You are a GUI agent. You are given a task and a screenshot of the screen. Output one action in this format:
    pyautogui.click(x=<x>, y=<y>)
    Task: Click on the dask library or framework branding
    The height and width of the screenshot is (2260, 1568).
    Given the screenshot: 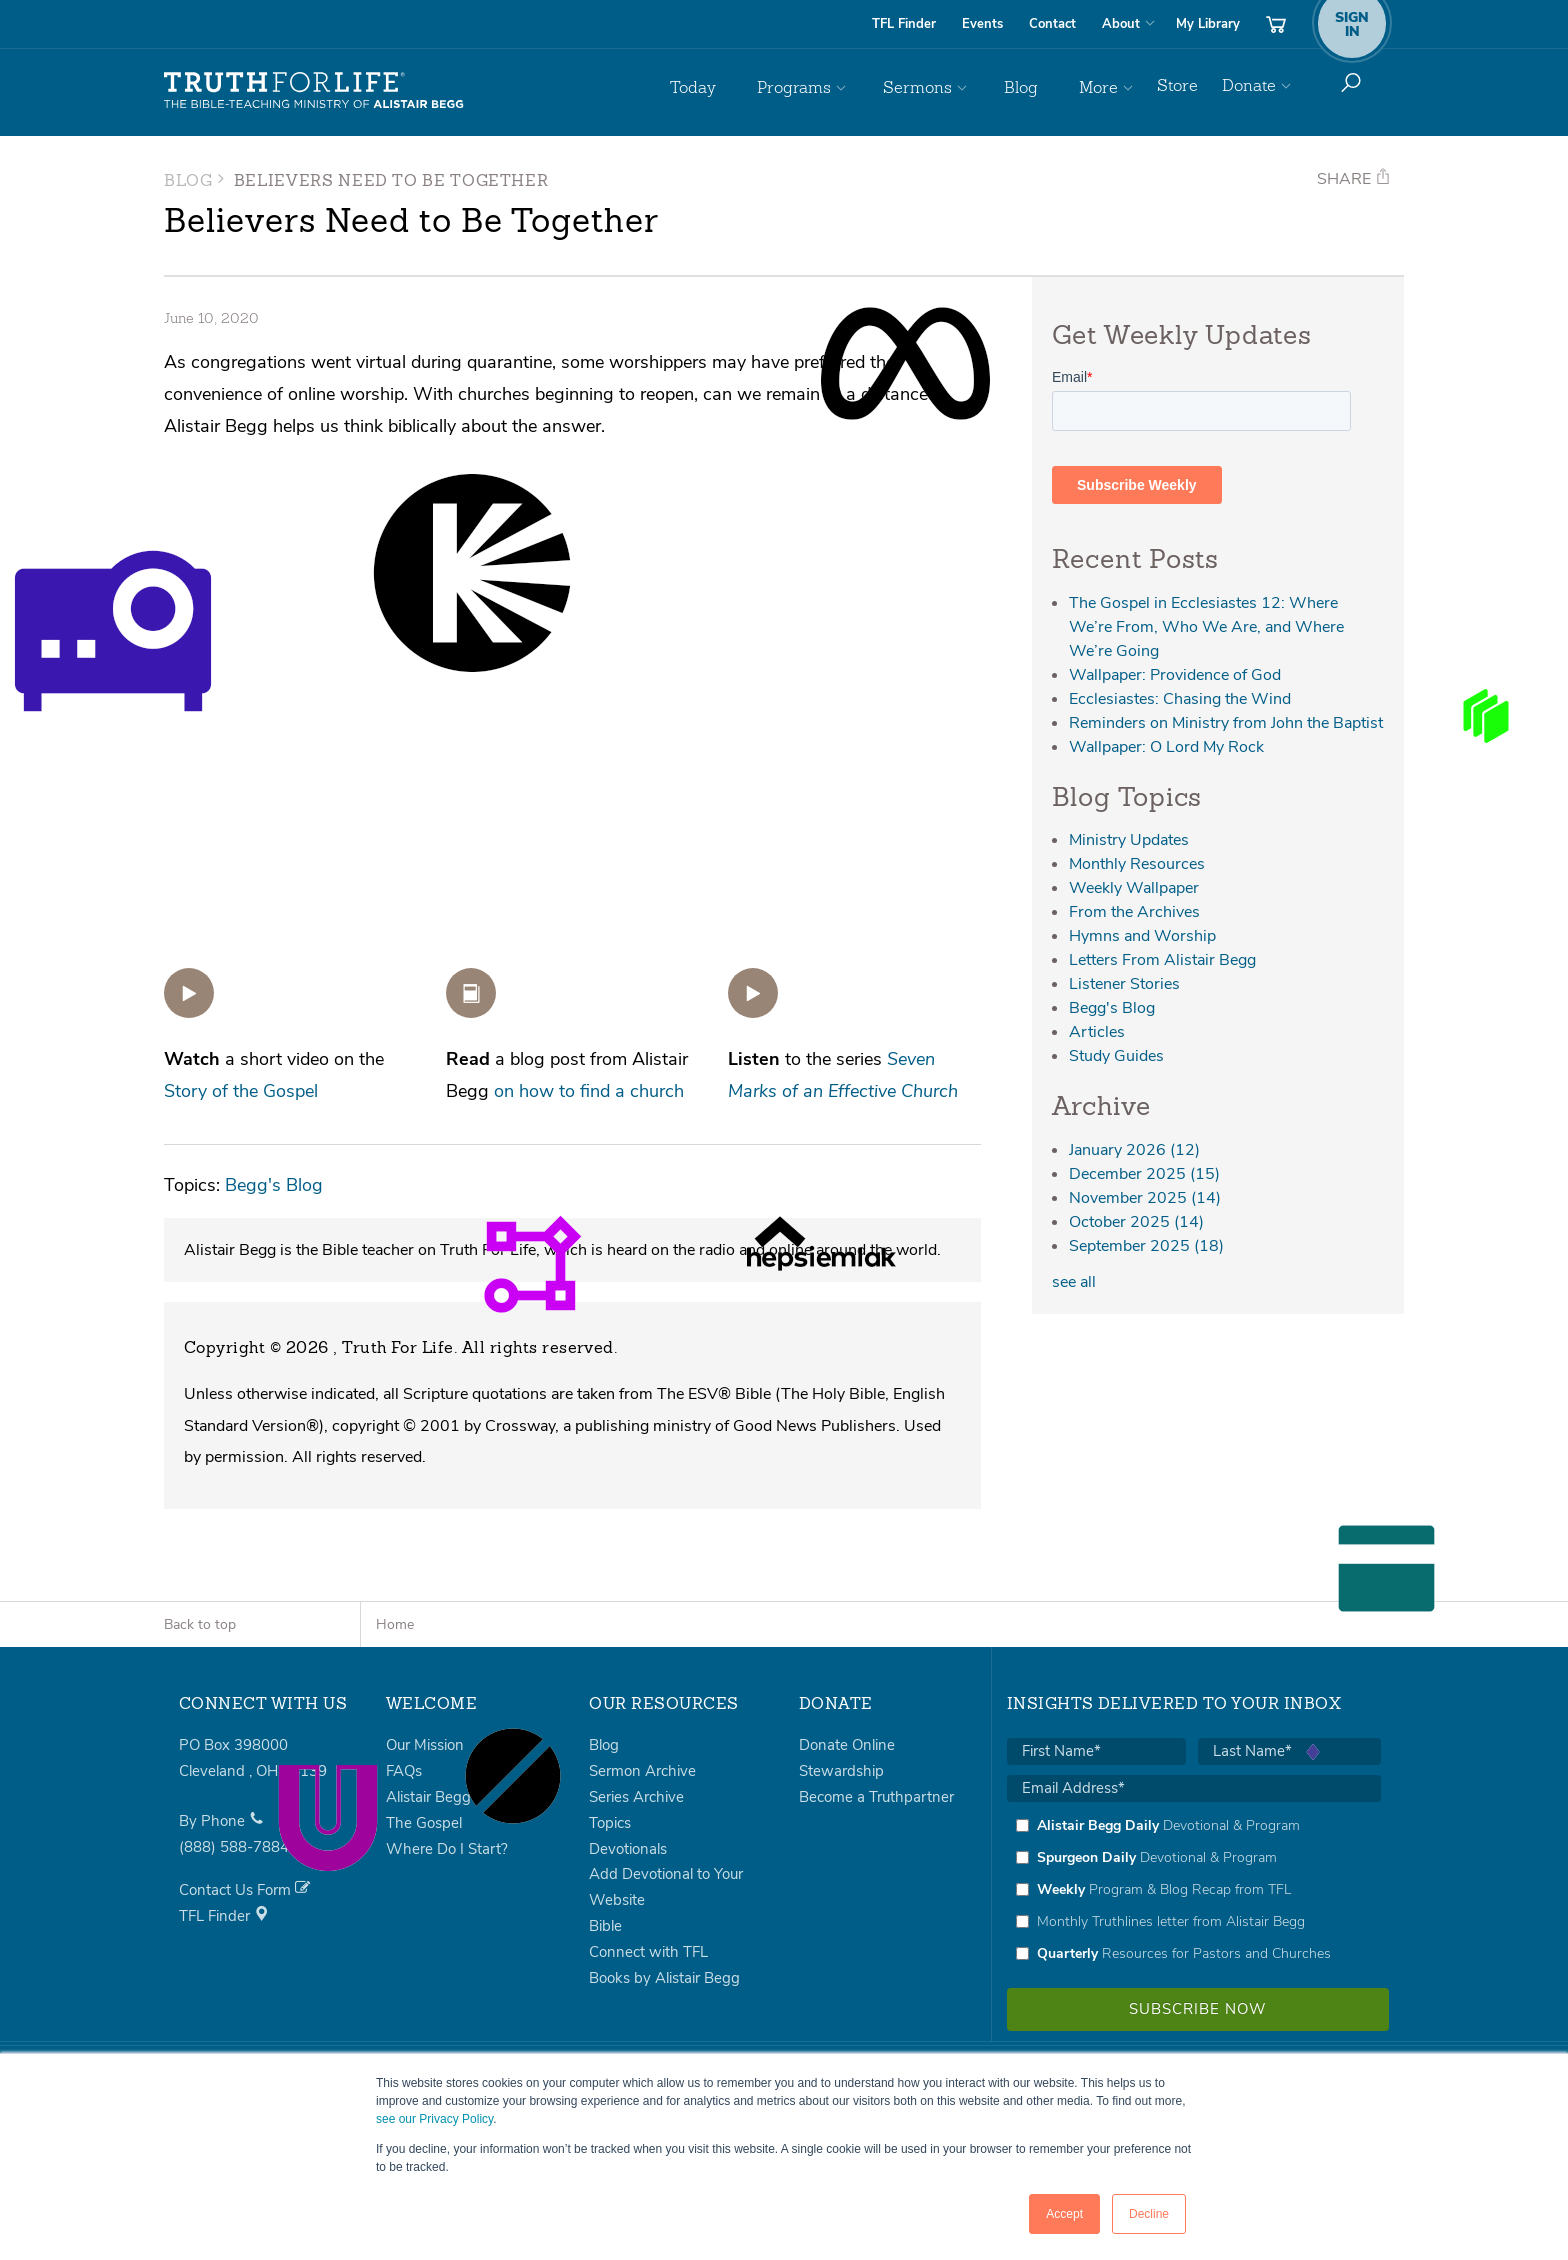 What is the action you would take?
    pyautogui.click(x=1486, y=716)
    